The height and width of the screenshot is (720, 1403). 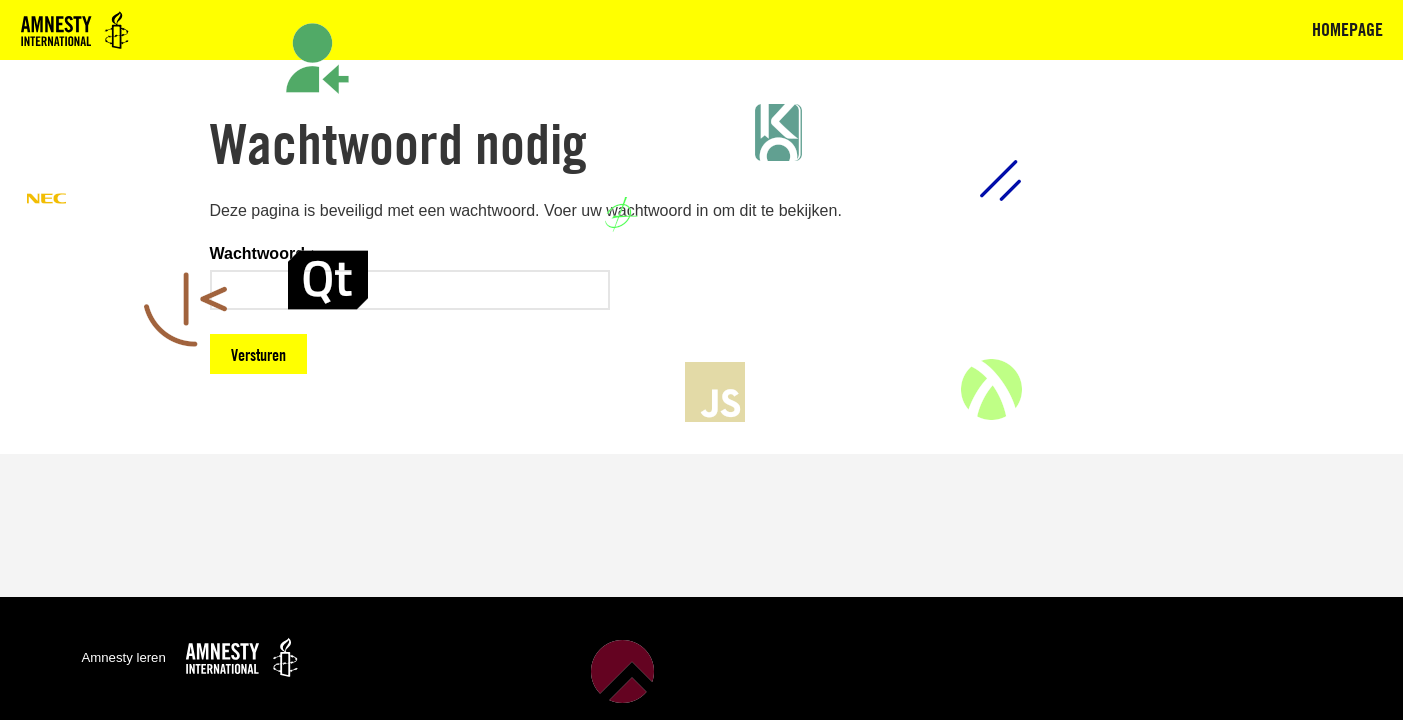 I want to click on NEC corporation brand logo, so click(x=46, y=198).